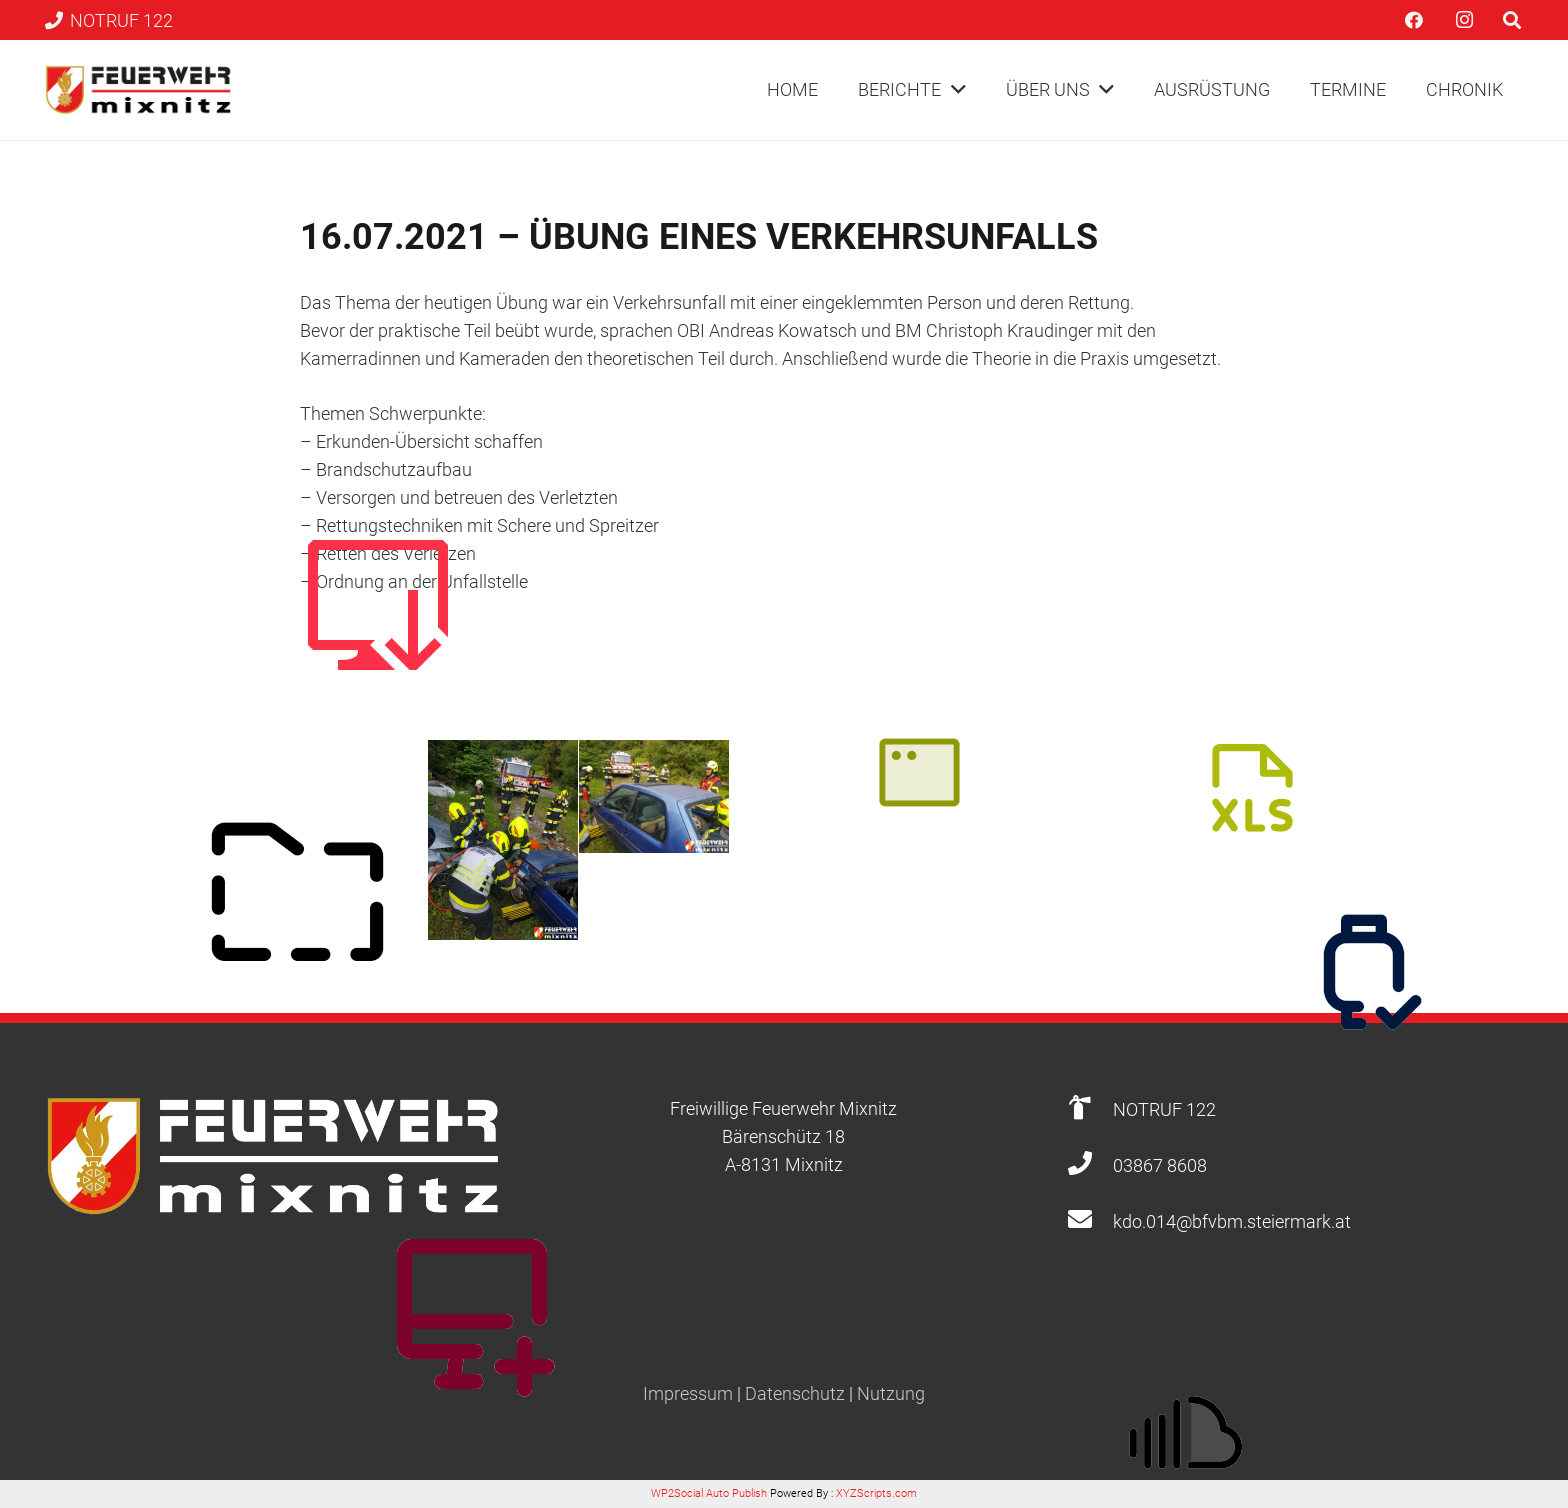 The image size is (1568, 1508). What do you see at coordinates (1184, 1436) in the screenshot?
I see `open soundcloud app` at bounding box center [1184, 1436].